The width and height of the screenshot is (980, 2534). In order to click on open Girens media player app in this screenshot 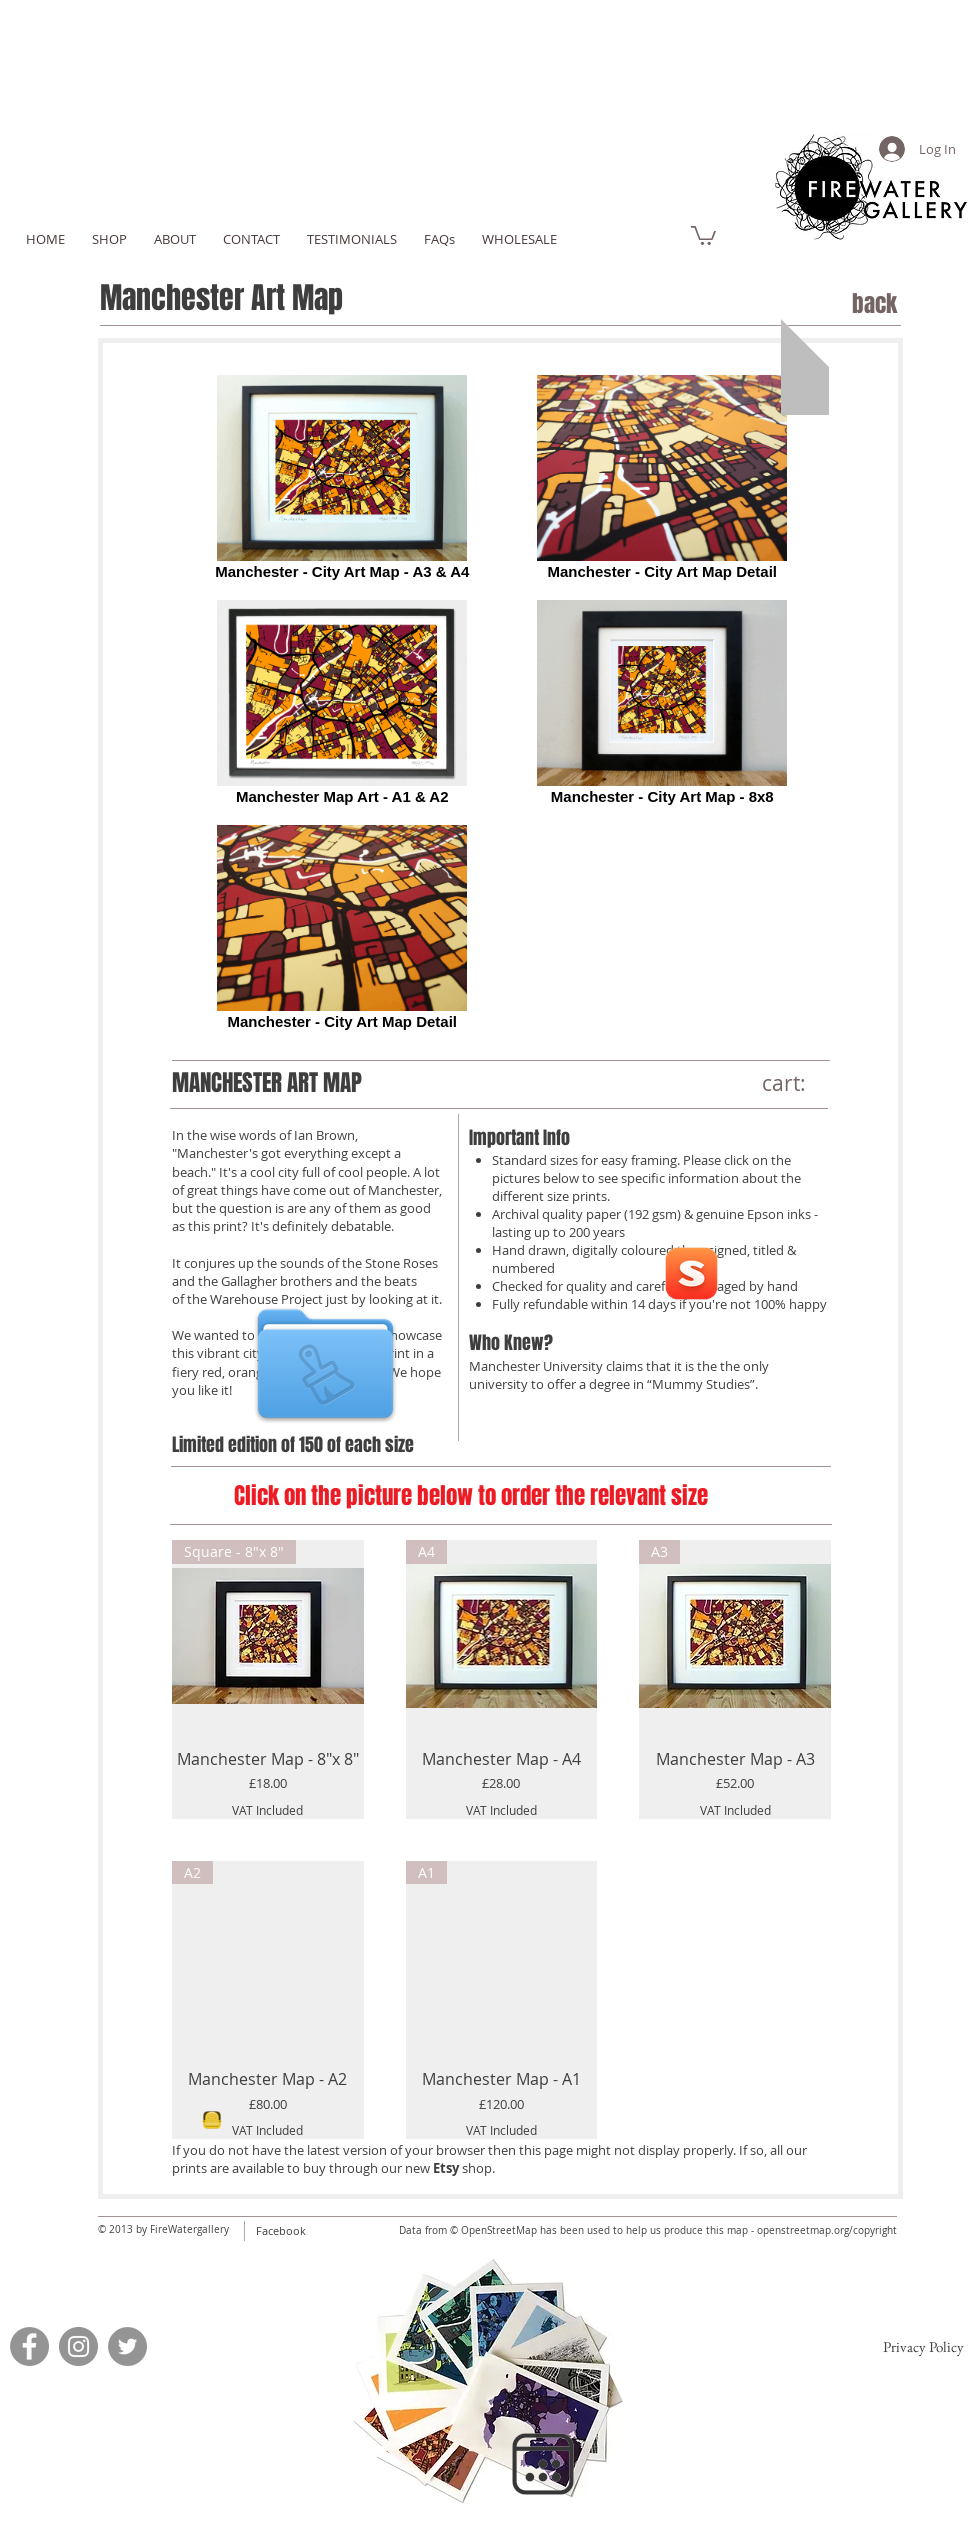, I will do `click(212, 2120)`.